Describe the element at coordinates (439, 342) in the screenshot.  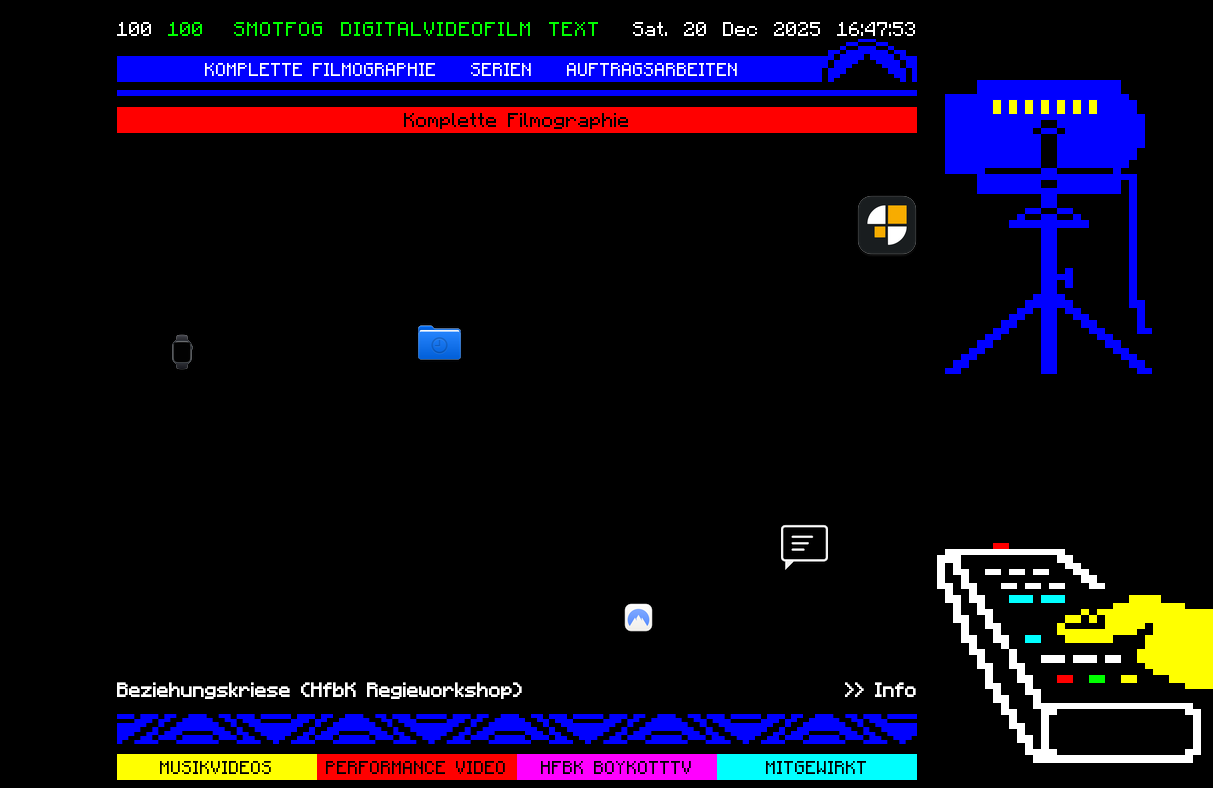
I see `access temporary files folder` at that location.